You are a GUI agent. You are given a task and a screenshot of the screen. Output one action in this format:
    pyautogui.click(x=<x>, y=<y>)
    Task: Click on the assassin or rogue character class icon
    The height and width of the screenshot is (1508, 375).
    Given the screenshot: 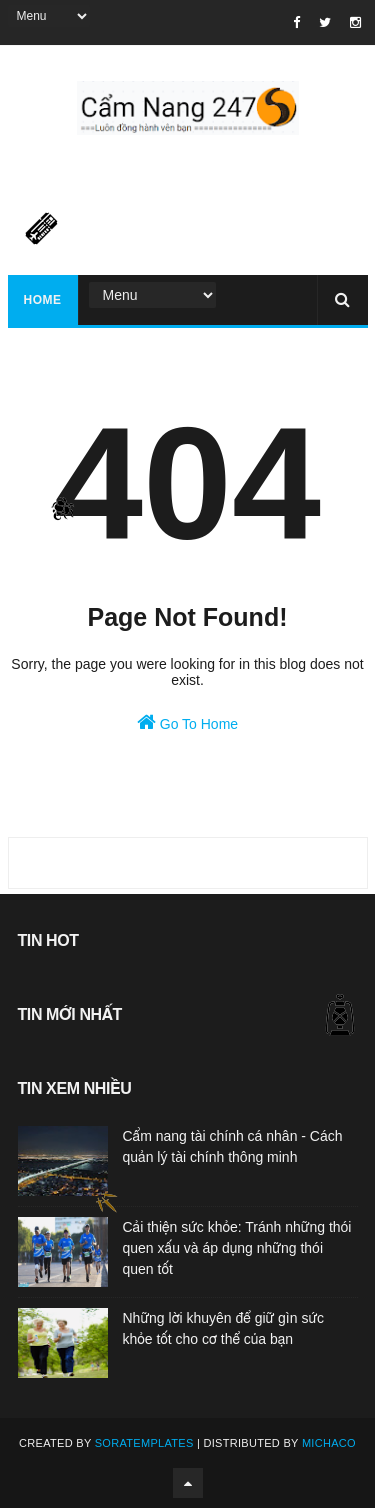 What is the action you would take?
    pyautogui.click(x=106, y=1202)
    